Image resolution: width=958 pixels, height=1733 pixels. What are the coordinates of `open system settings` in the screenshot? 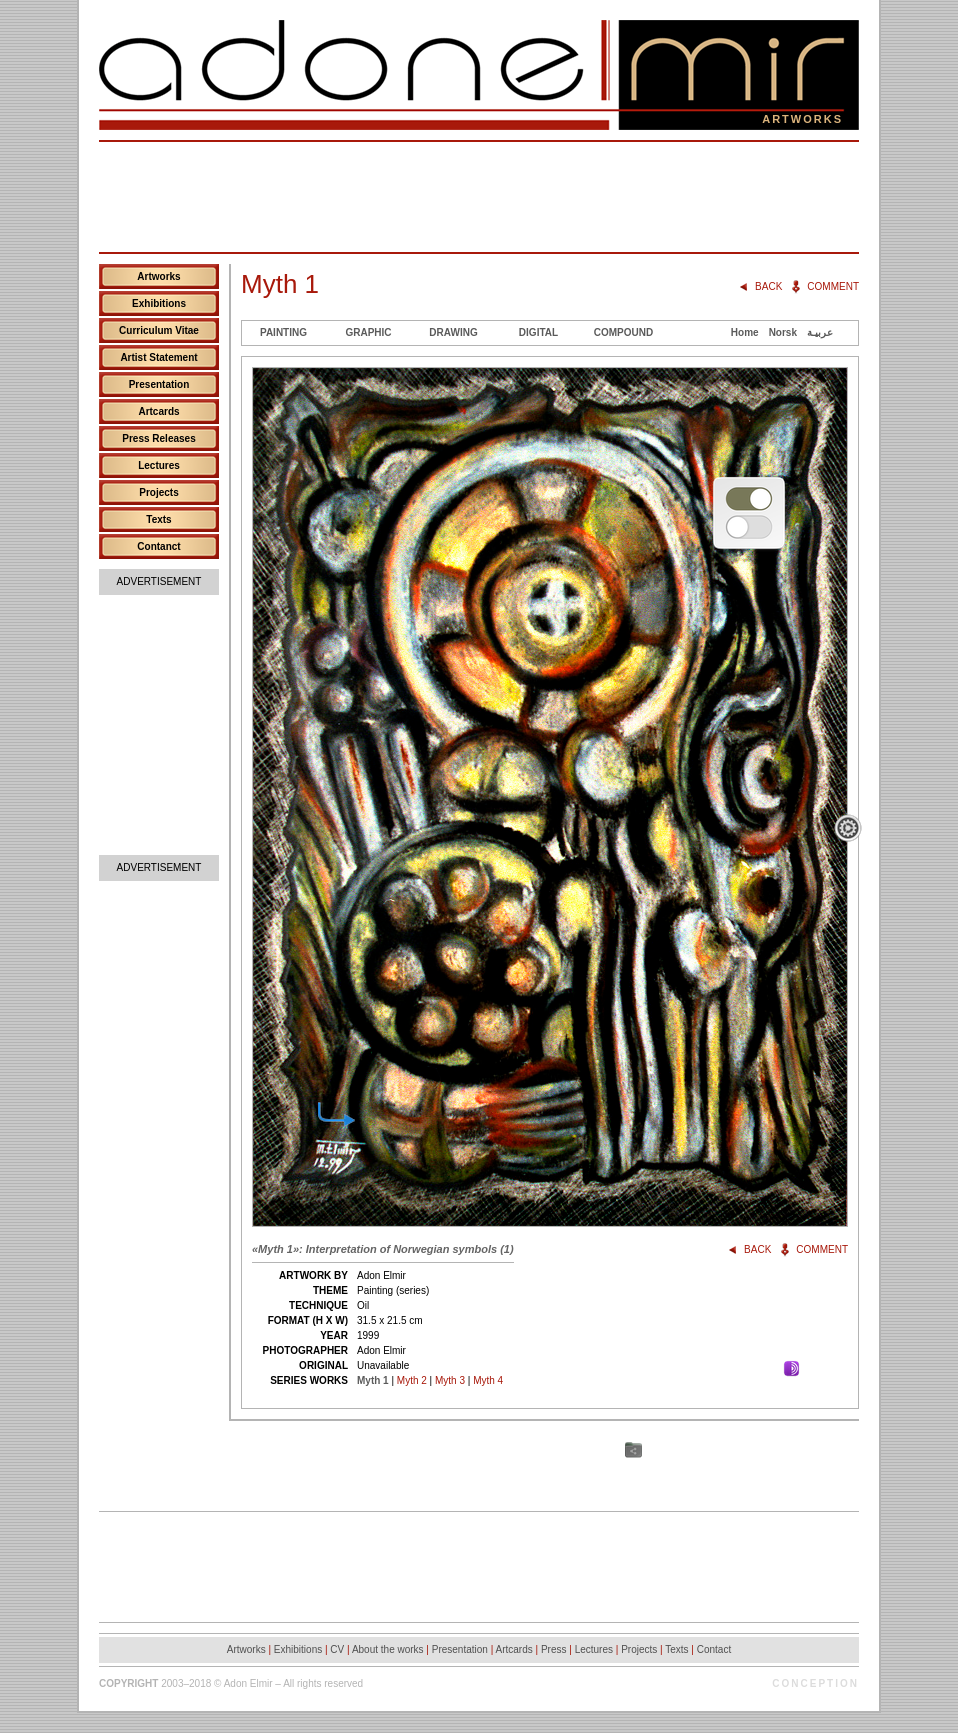 It's located at (848, 828).